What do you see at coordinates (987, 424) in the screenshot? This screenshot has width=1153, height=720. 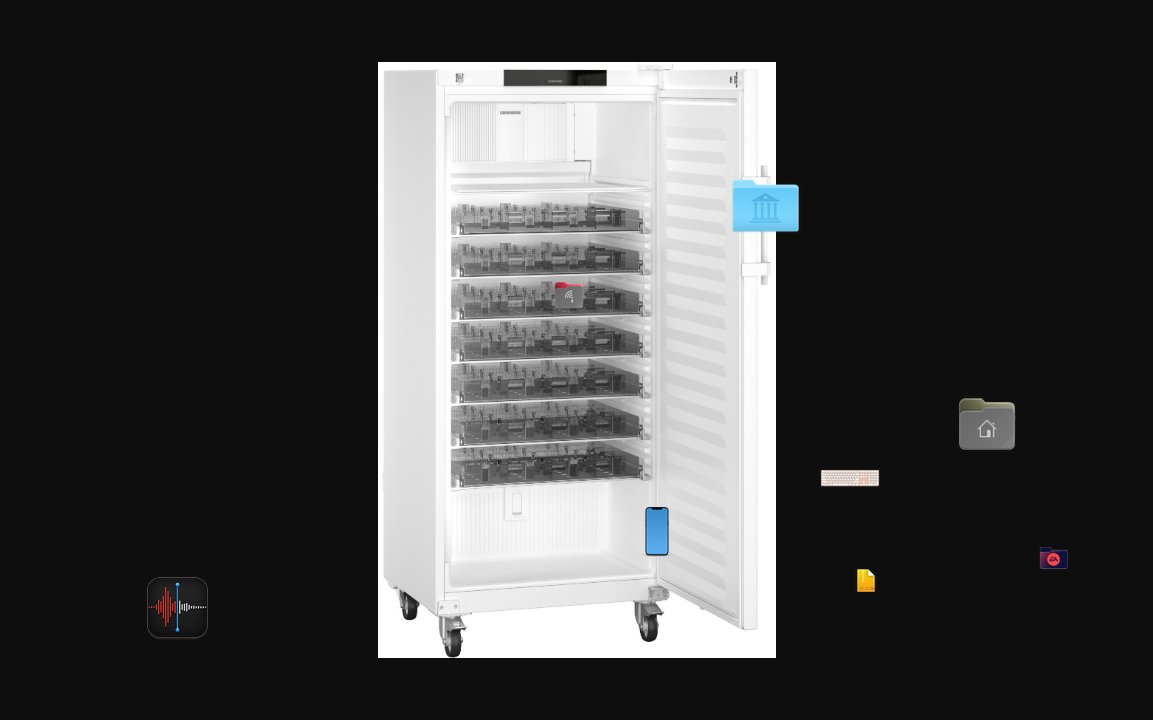 I see `access your home folder` at bounding box center [987, 424].